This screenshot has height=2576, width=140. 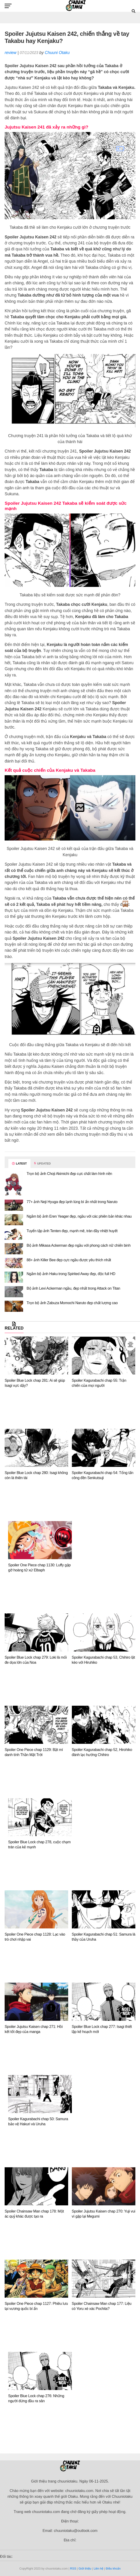 I want to click on indicates low battery level at approximately 25%, so click(x=120, y=149).